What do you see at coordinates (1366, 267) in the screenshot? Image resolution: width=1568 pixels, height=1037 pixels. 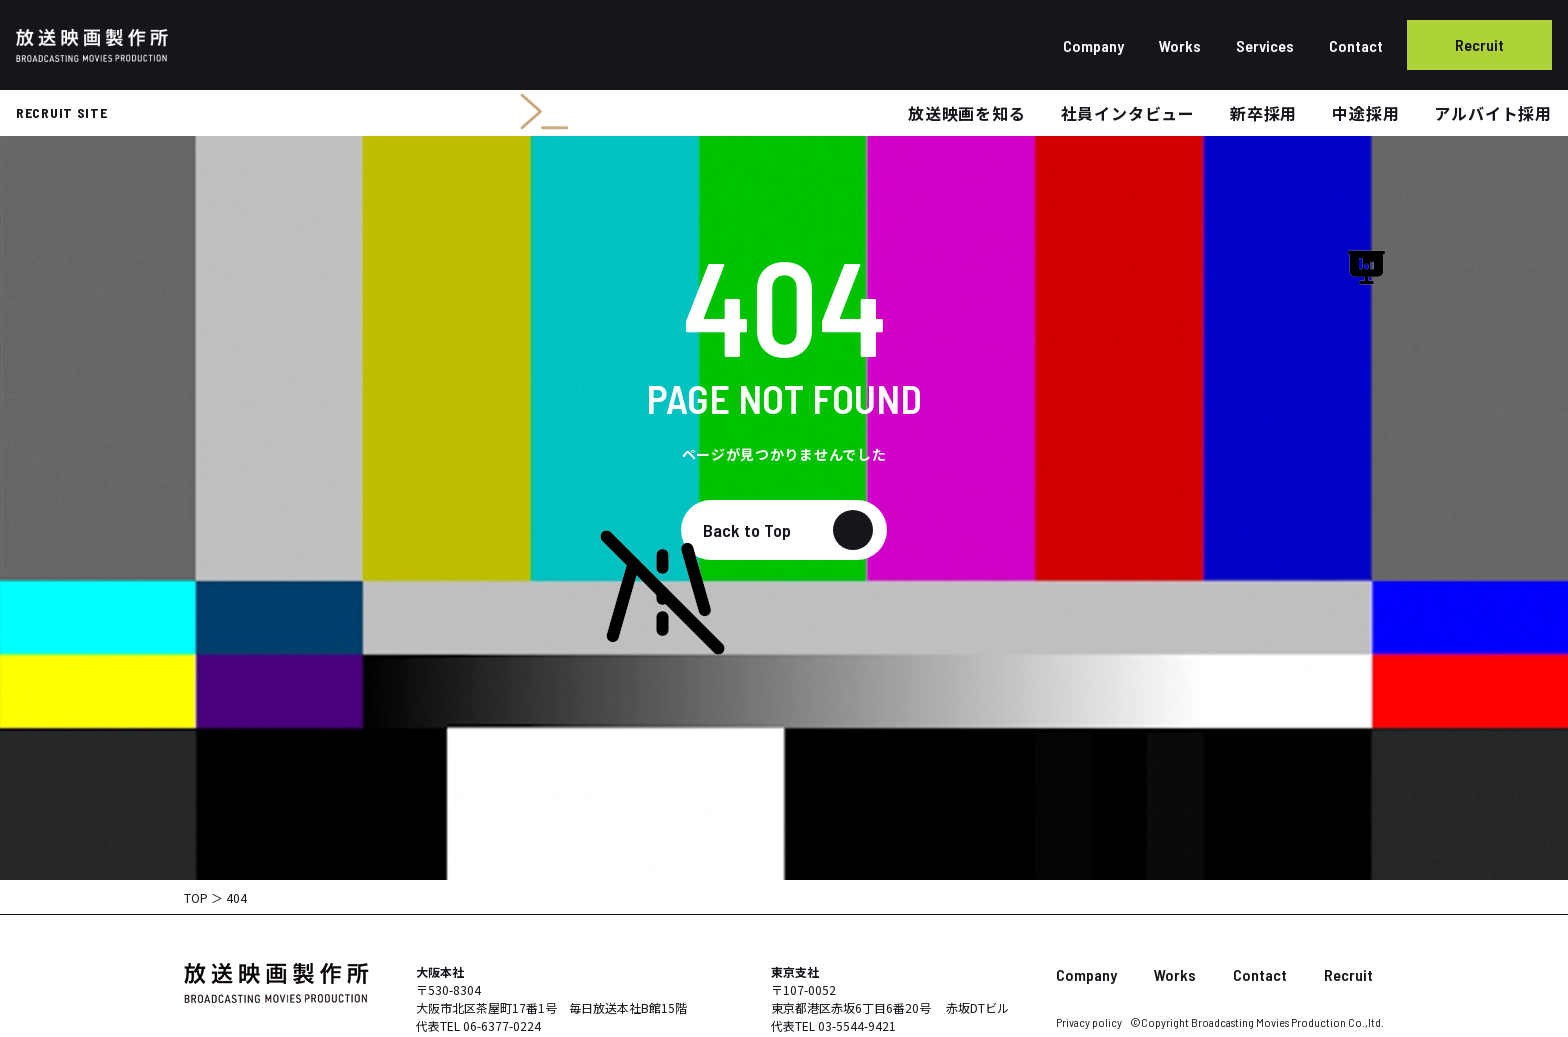 I see `view presentation analytics` at bounding box center [1366, 267].